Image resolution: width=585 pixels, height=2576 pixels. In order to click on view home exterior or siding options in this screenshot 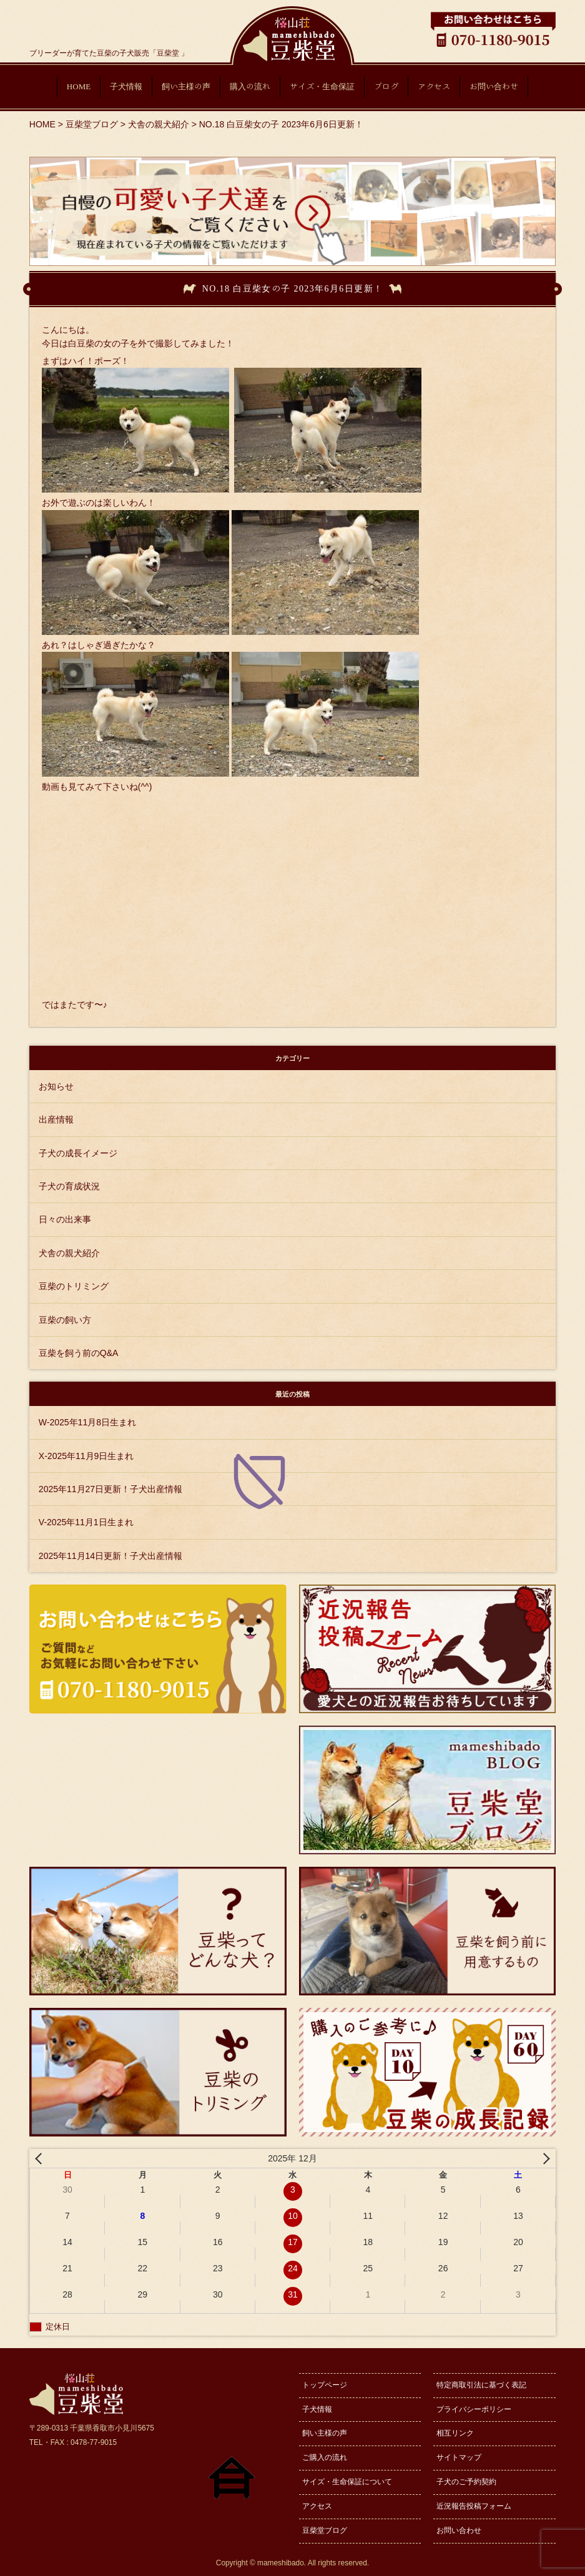, I will do `click(232, 2479)`.